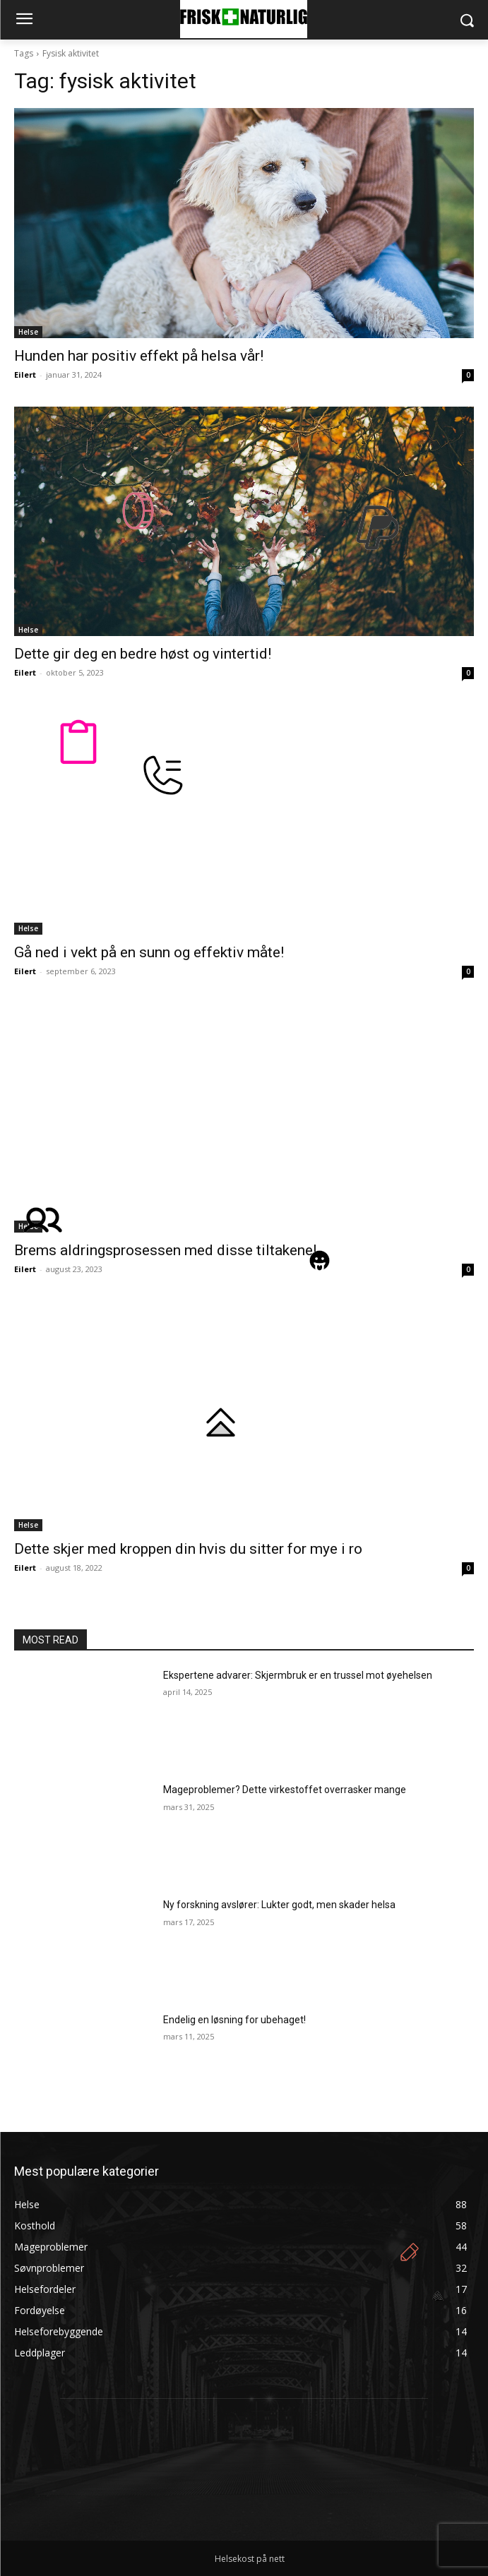 The height and width of the screenshot is (2576, 488). What do you see at coordinates (164, 774) in the screenshot?
I see `view call log or phone history` at bounding box center [164, 774].